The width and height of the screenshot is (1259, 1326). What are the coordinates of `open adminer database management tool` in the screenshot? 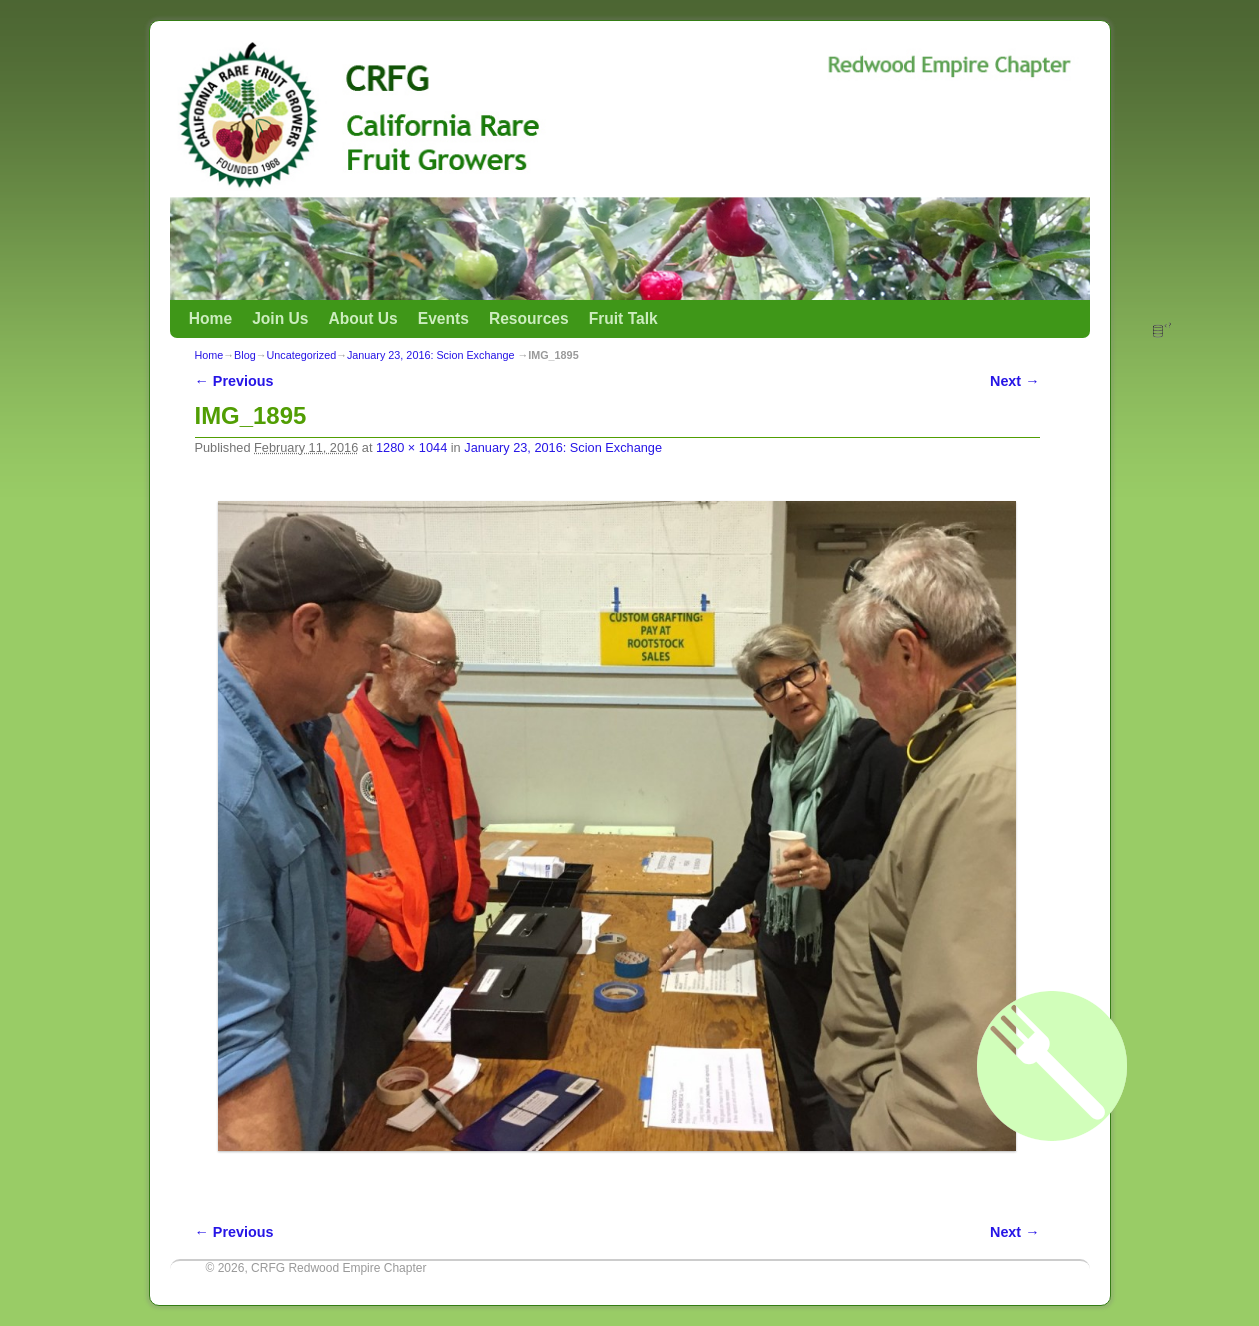 It's located at (1162, 330).